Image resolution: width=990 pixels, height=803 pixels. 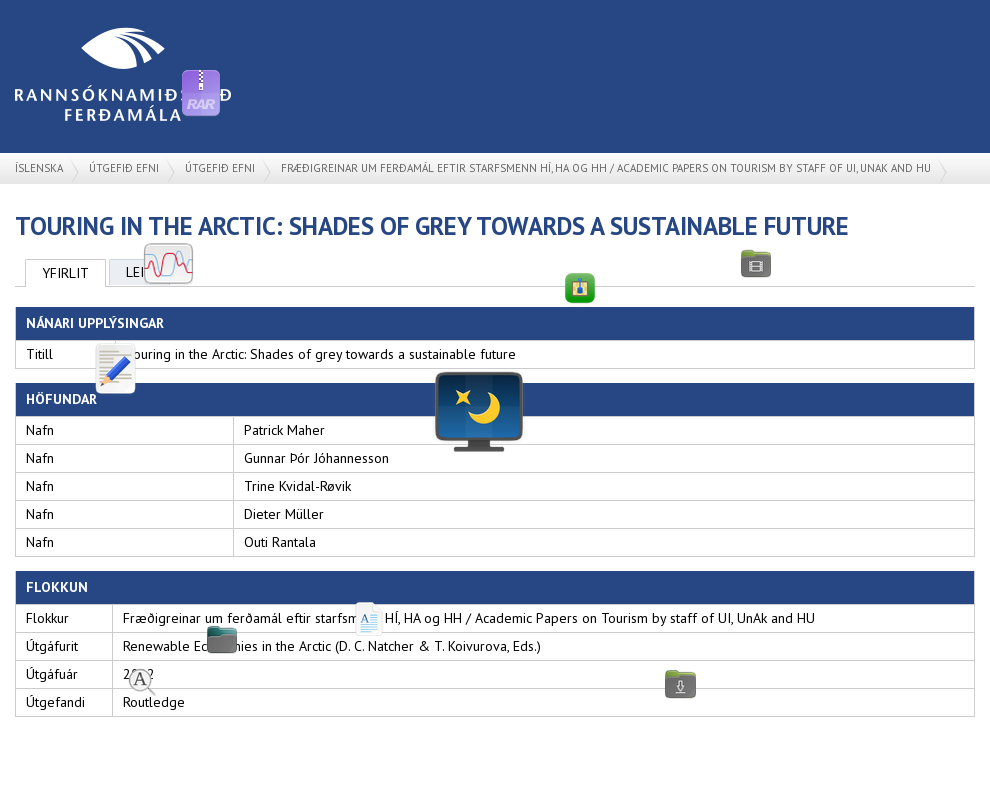 What do you see at coordinates (369, 619) in the screenshot?
I see `open a word processing document` at bounding box center [369, 619].